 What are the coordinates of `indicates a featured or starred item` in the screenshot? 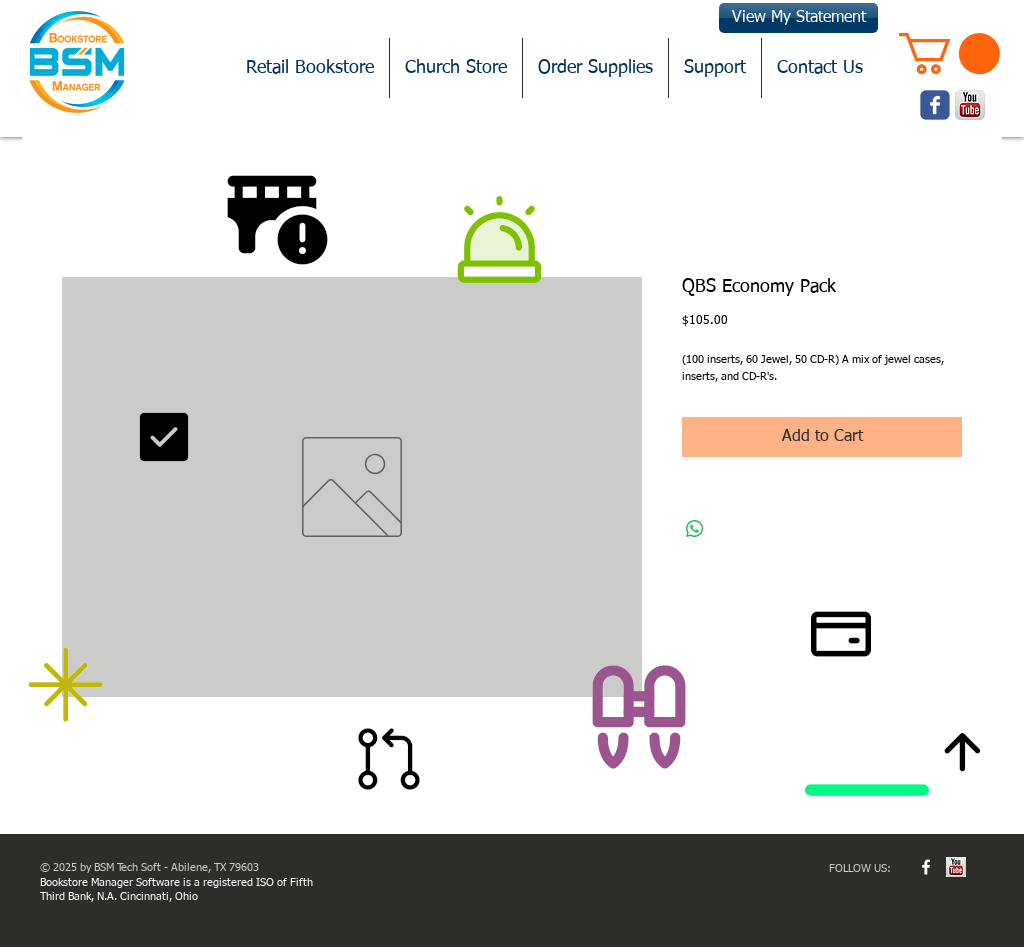 It's located at (66, 685).